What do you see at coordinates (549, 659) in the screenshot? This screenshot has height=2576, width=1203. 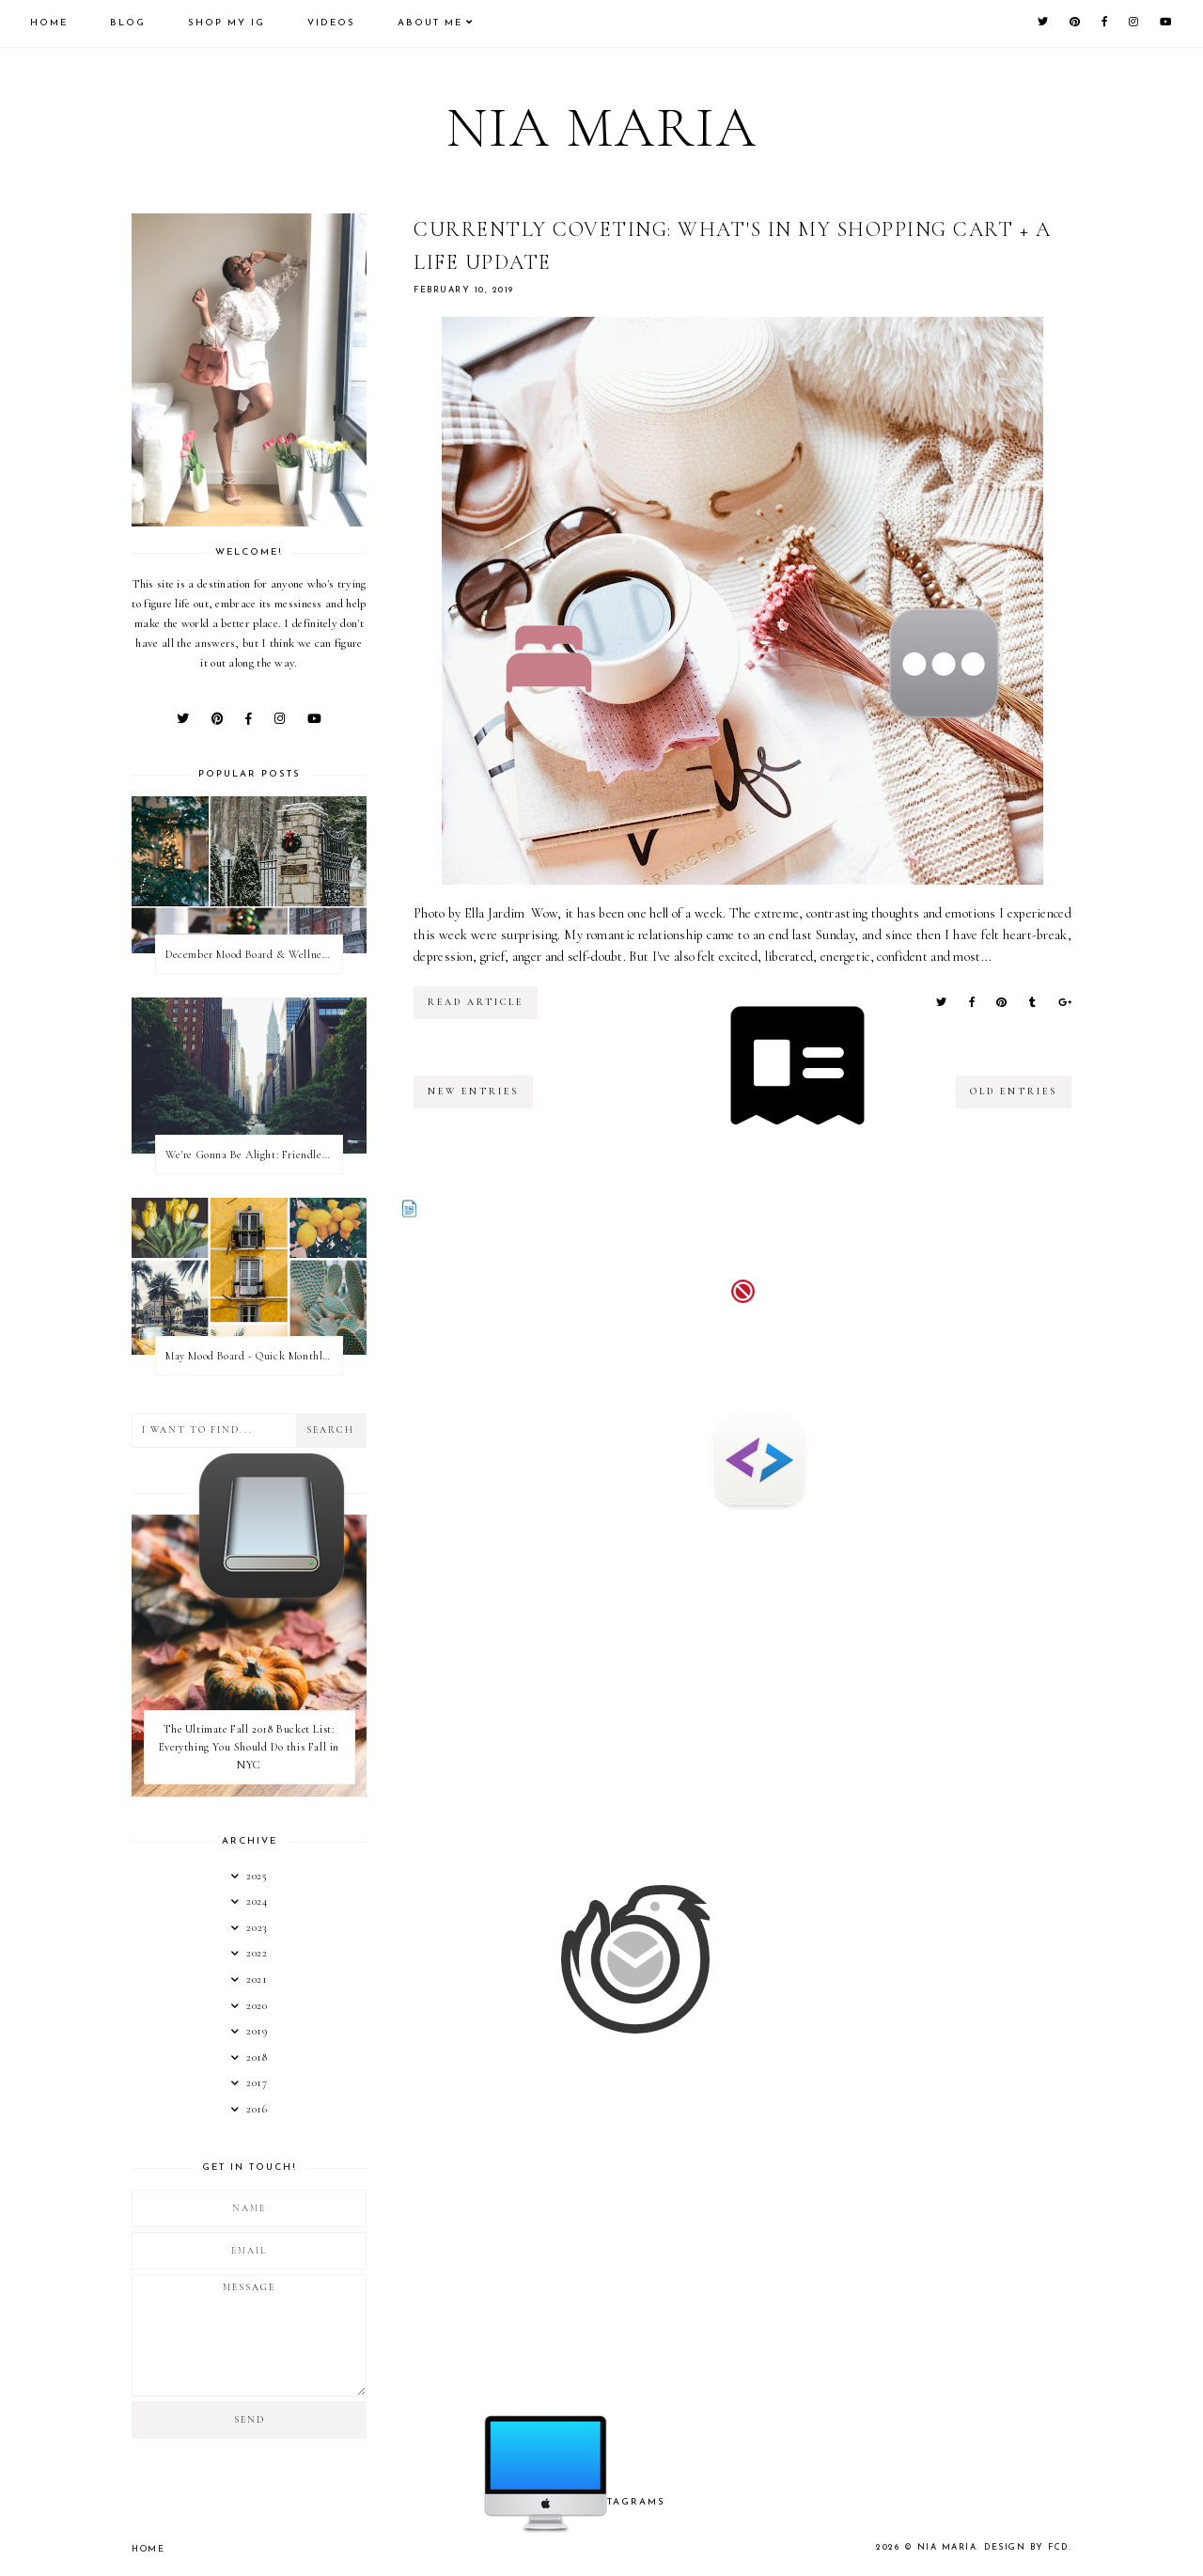 I see `find nearby hotels or accommodations` at bounding box center [549, 659].